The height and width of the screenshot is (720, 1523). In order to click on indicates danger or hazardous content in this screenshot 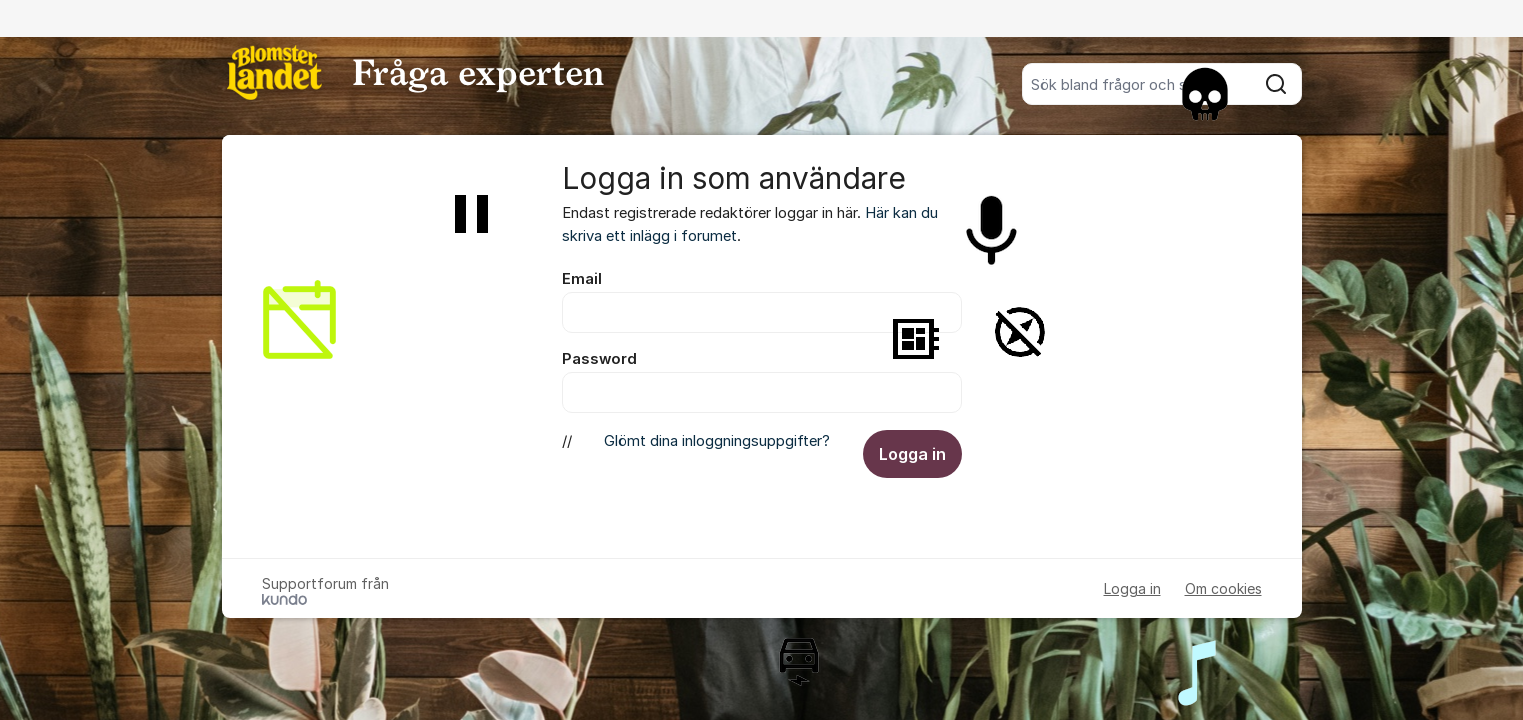, I will do `click(1205, 94)`.